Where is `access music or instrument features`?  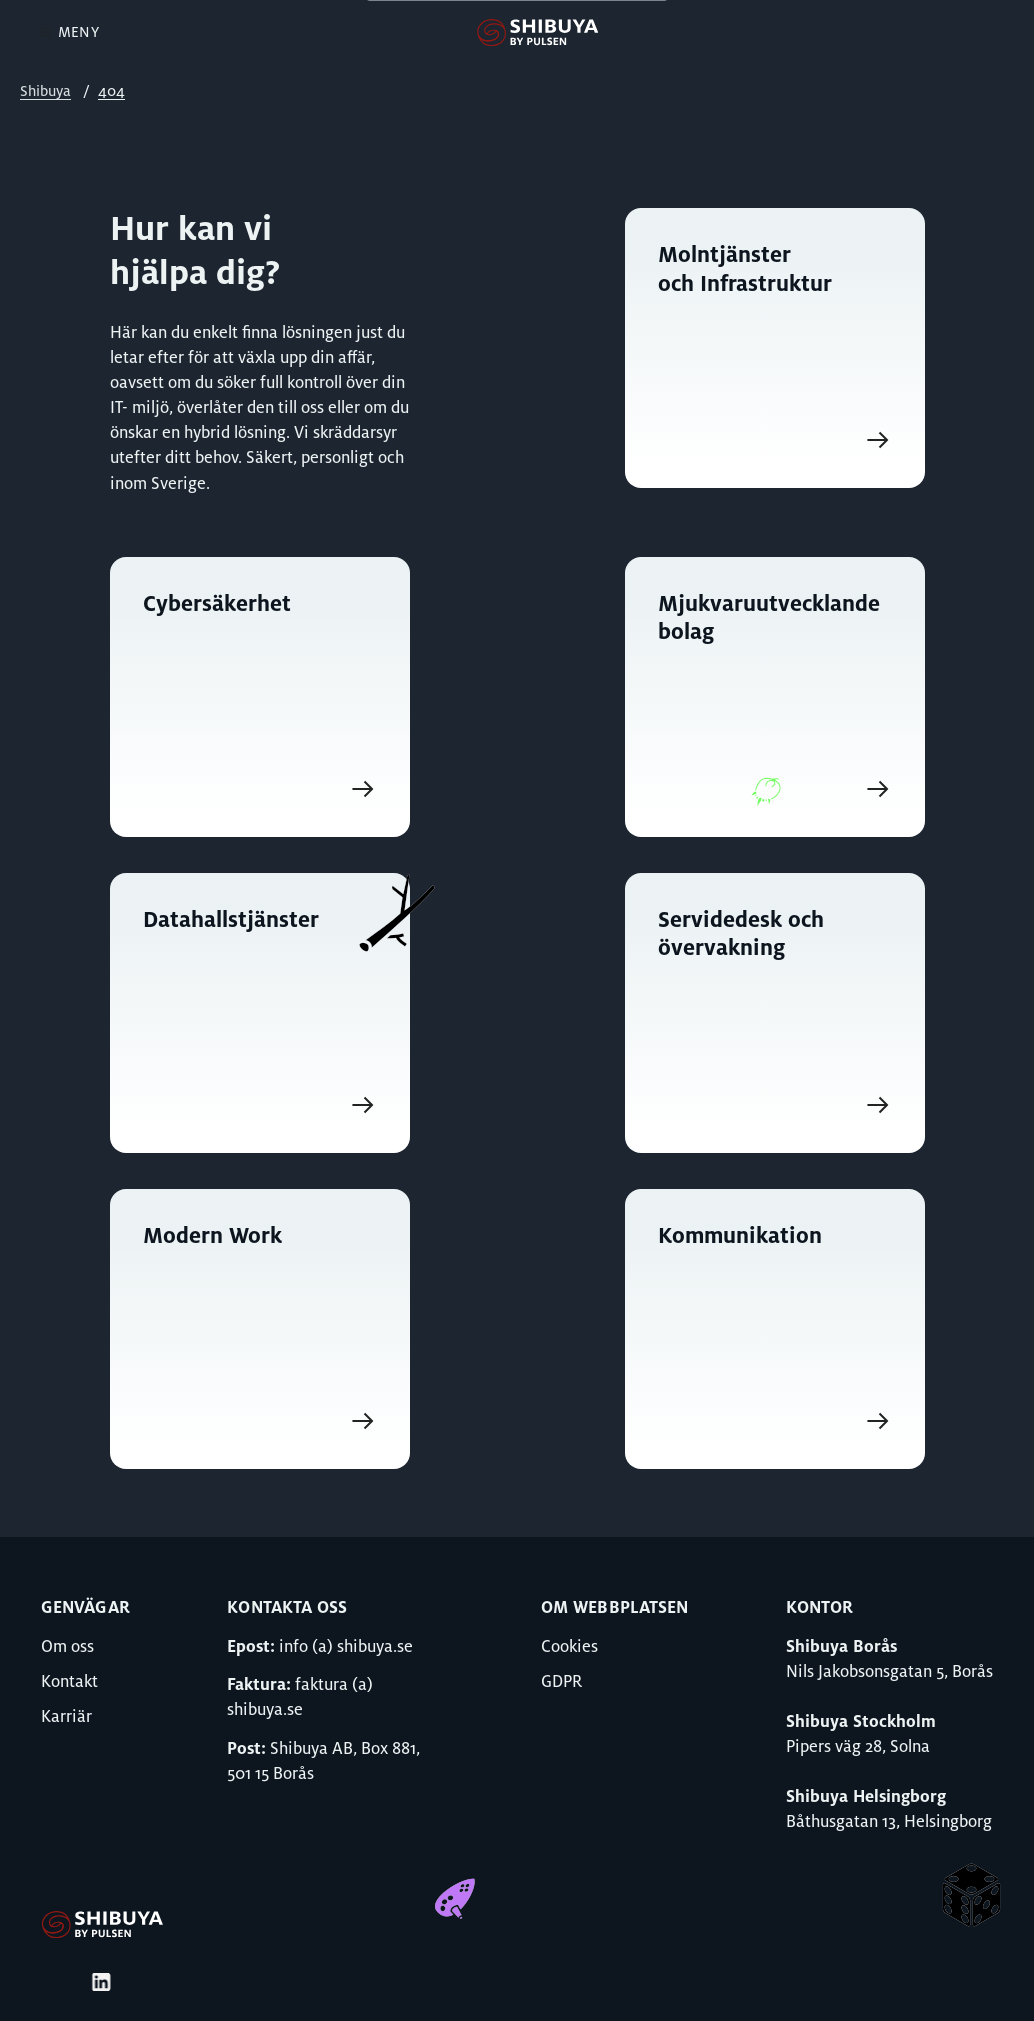 access music or instrument features is located at coordinates (455, 1898).